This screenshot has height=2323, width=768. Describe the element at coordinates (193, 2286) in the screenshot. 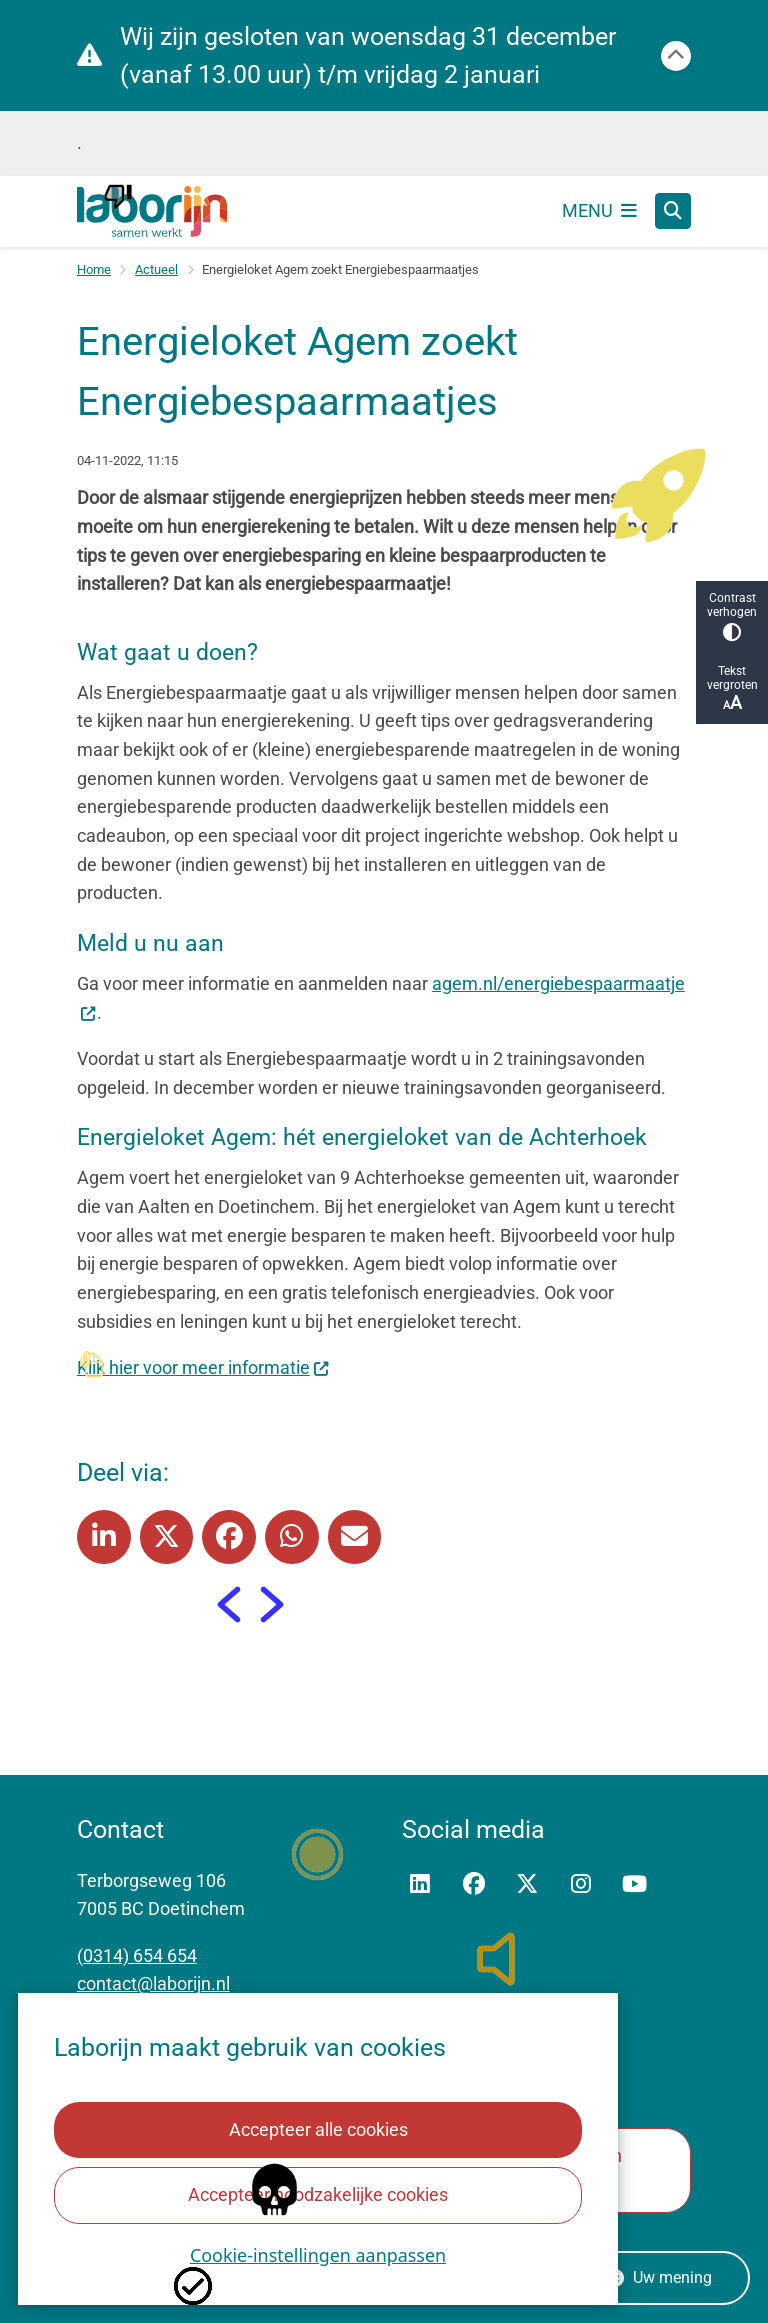

I see `indicates task or action completed successfully` at that location.